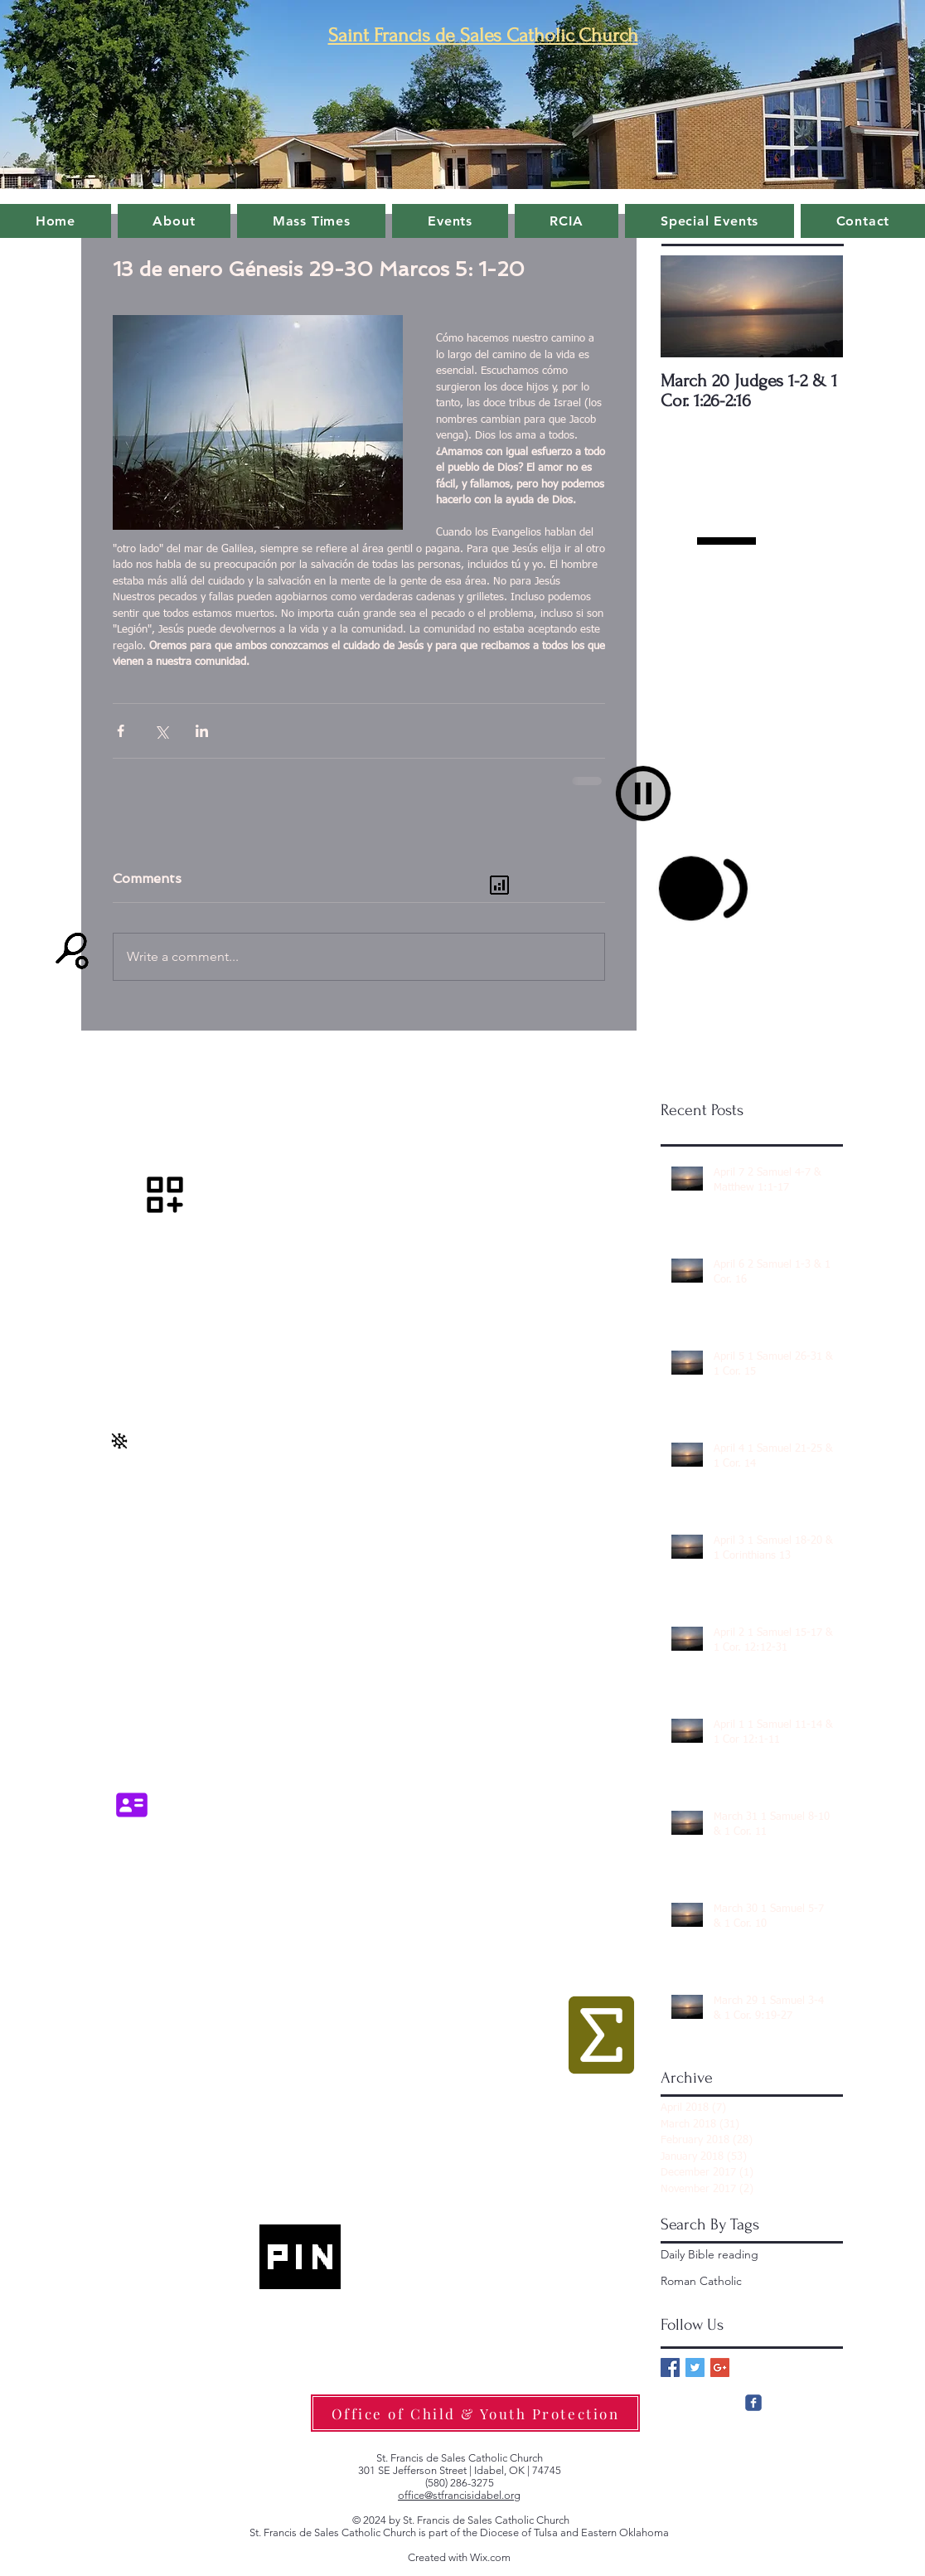 This screenshot has width=925, height=2576. Describe the element at coordinates (499, 885) in the screenshot. I see `view analytics and statistics` at that location.